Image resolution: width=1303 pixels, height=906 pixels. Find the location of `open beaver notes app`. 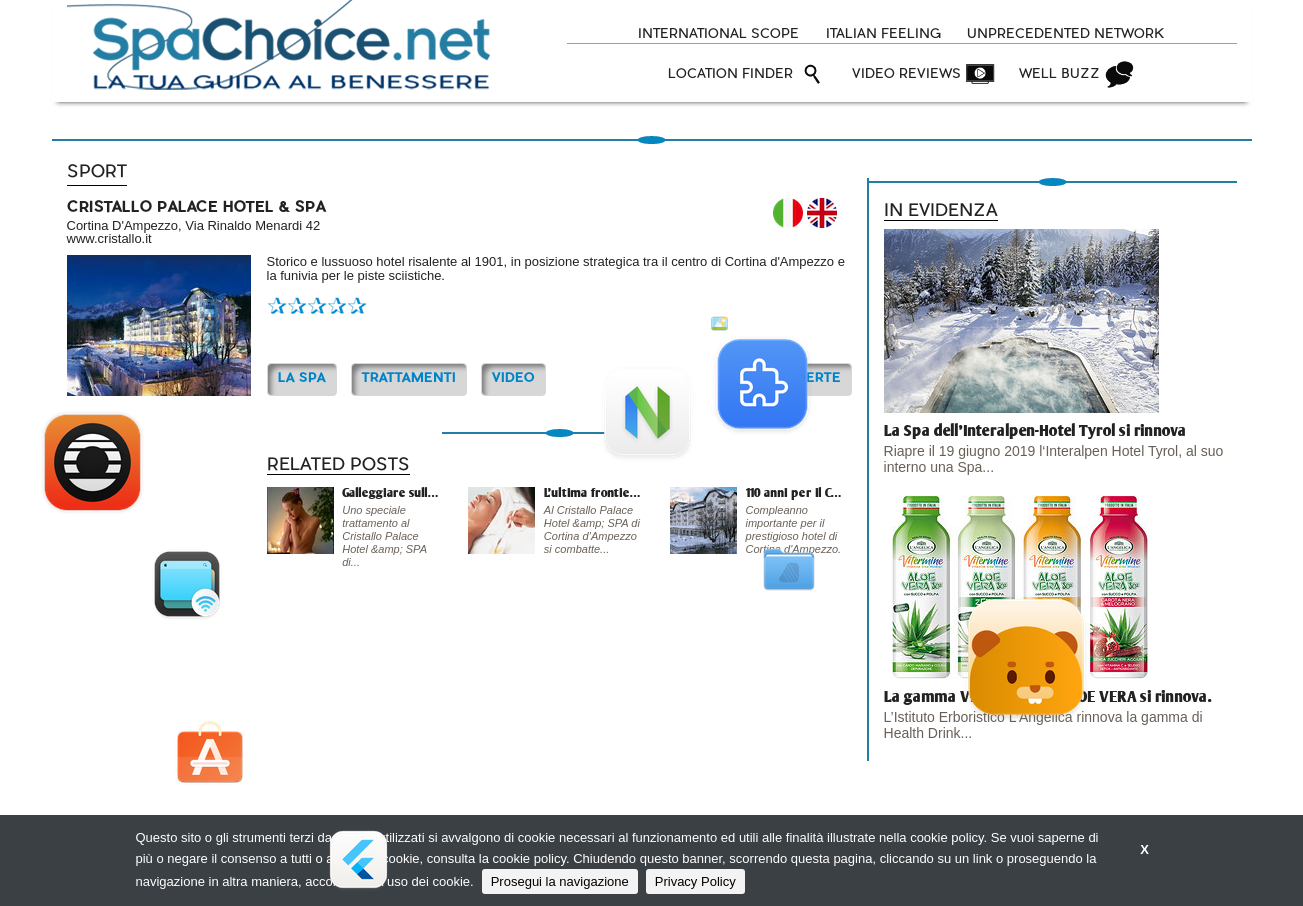

open beaver notes app is located at coordinates (1026, 657).